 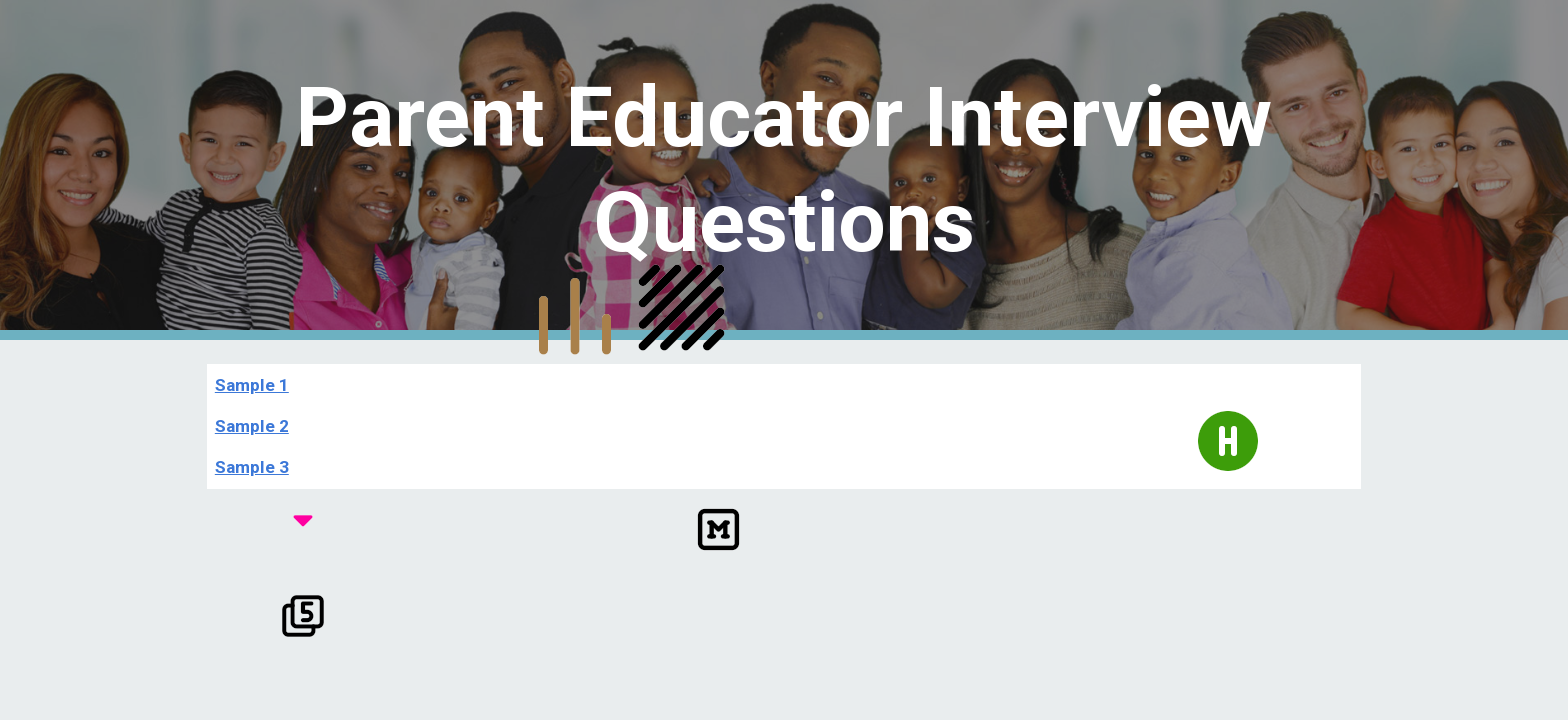 What do you see at coordinates (575, 314) in the screenshot?
I see `view analytics or statistics` at bounding box center [575, 314].